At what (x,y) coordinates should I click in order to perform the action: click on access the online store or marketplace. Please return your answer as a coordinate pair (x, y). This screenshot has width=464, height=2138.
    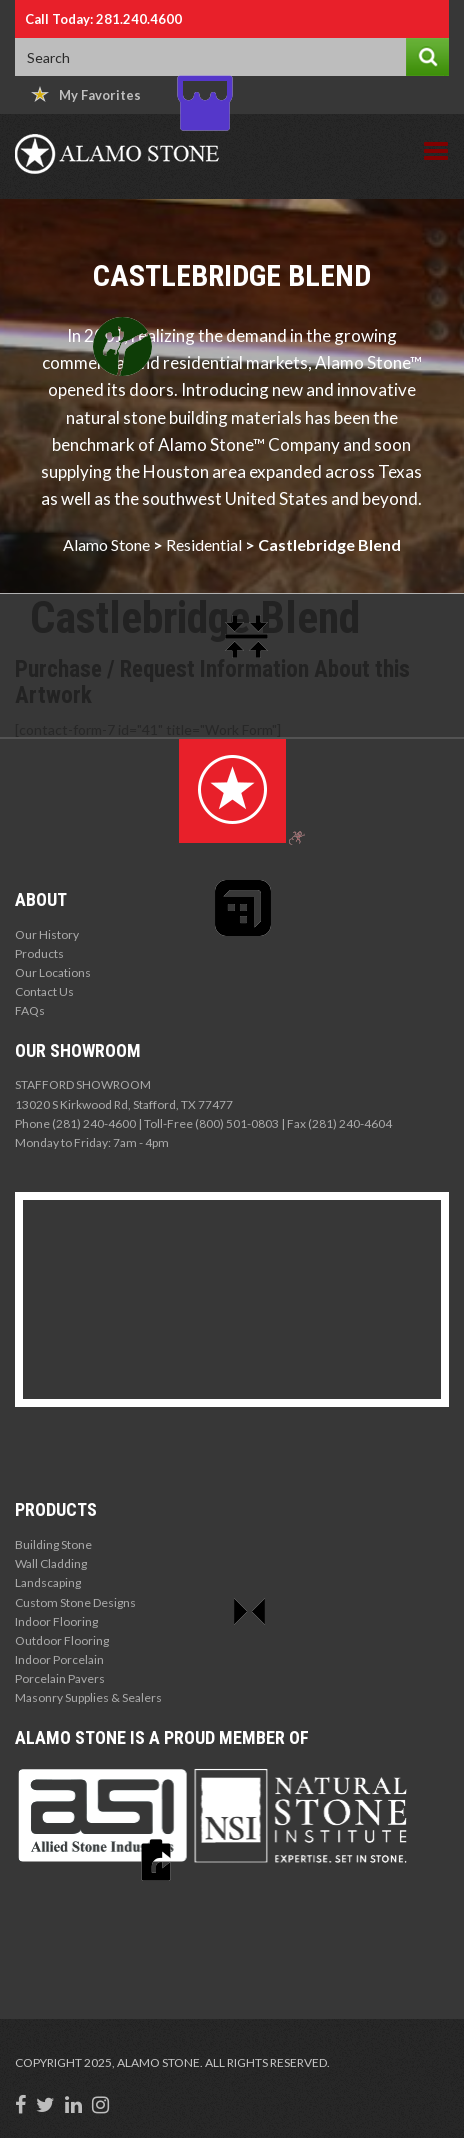
    Looking at the image, I should click on (205, 103).